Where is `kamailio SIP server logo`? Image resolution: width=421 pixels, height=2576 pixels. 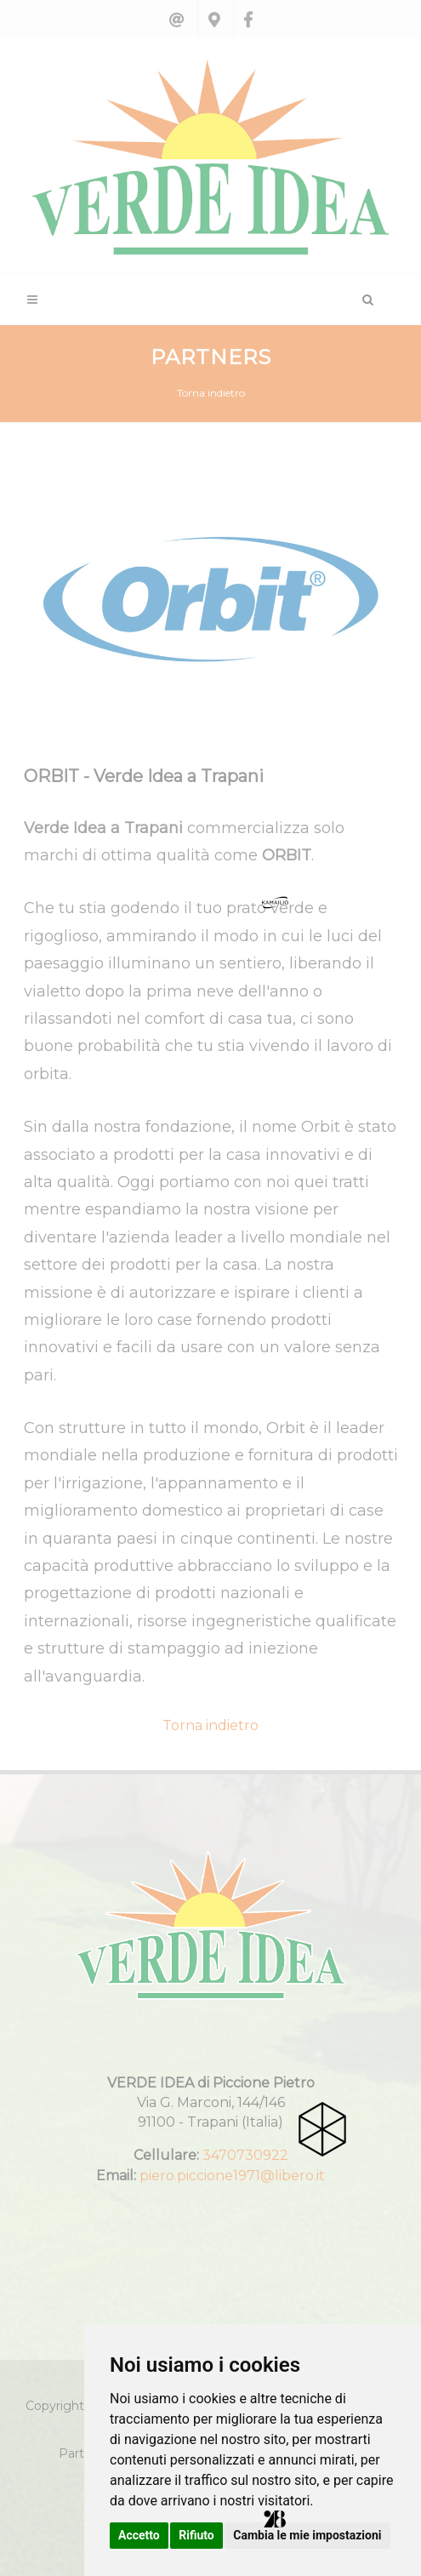 kamailio SIP server logo is located at coordinates (275, 902).